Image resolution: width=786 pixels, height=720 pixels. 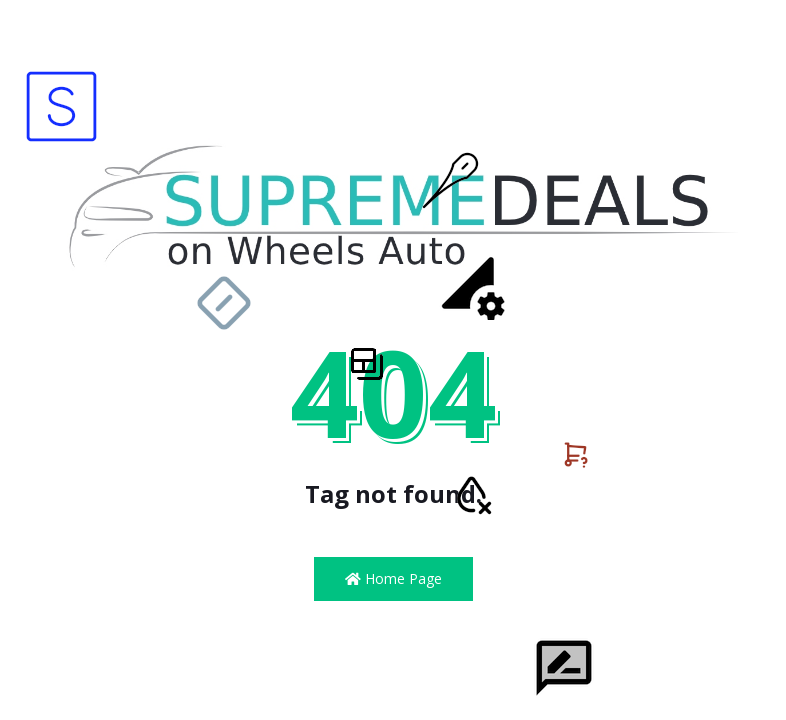 I want to click on create a backup of table data, so click(x=367, y=364).